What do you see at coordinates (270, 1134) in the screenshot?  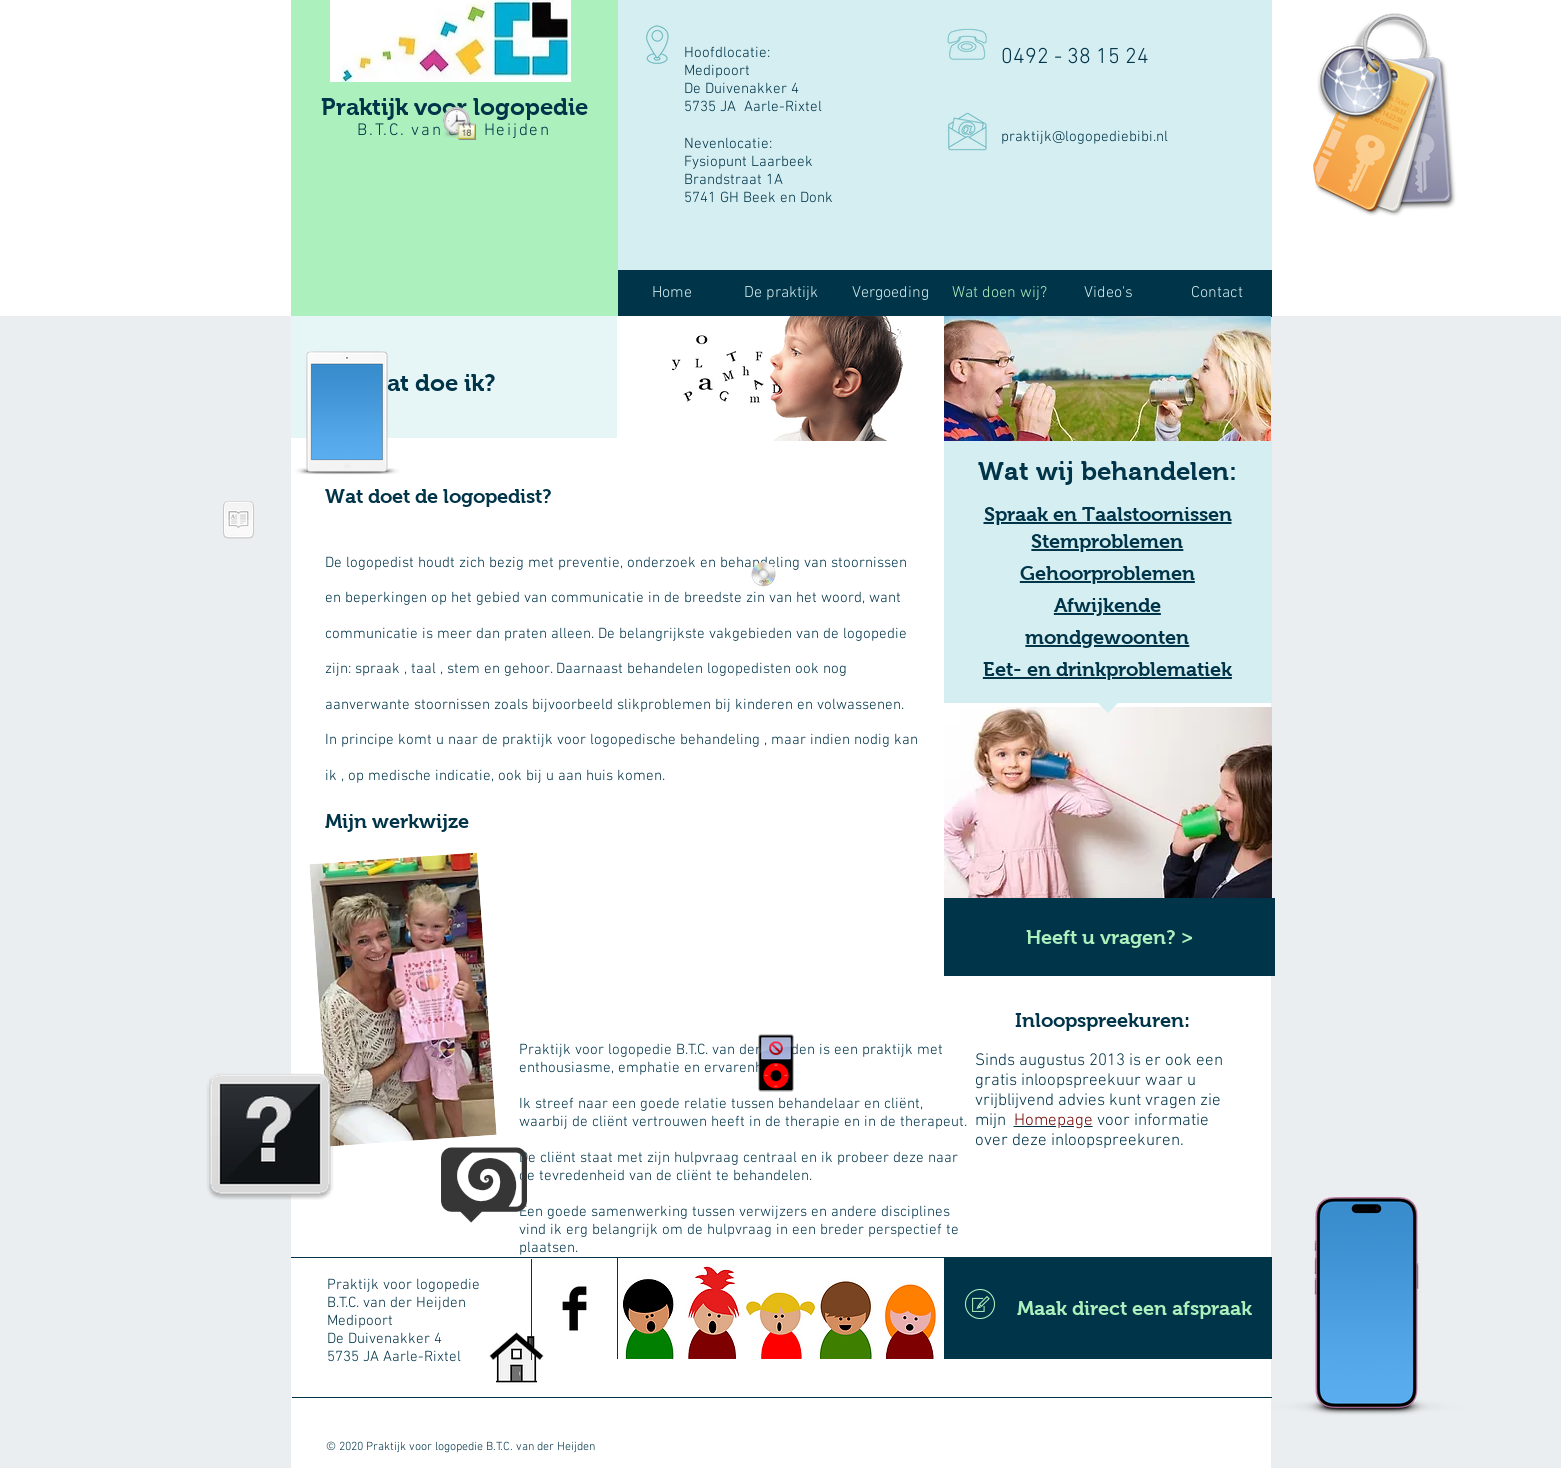 I see `indicates missing or unavailable media file` at bounding box center [270, 1134].